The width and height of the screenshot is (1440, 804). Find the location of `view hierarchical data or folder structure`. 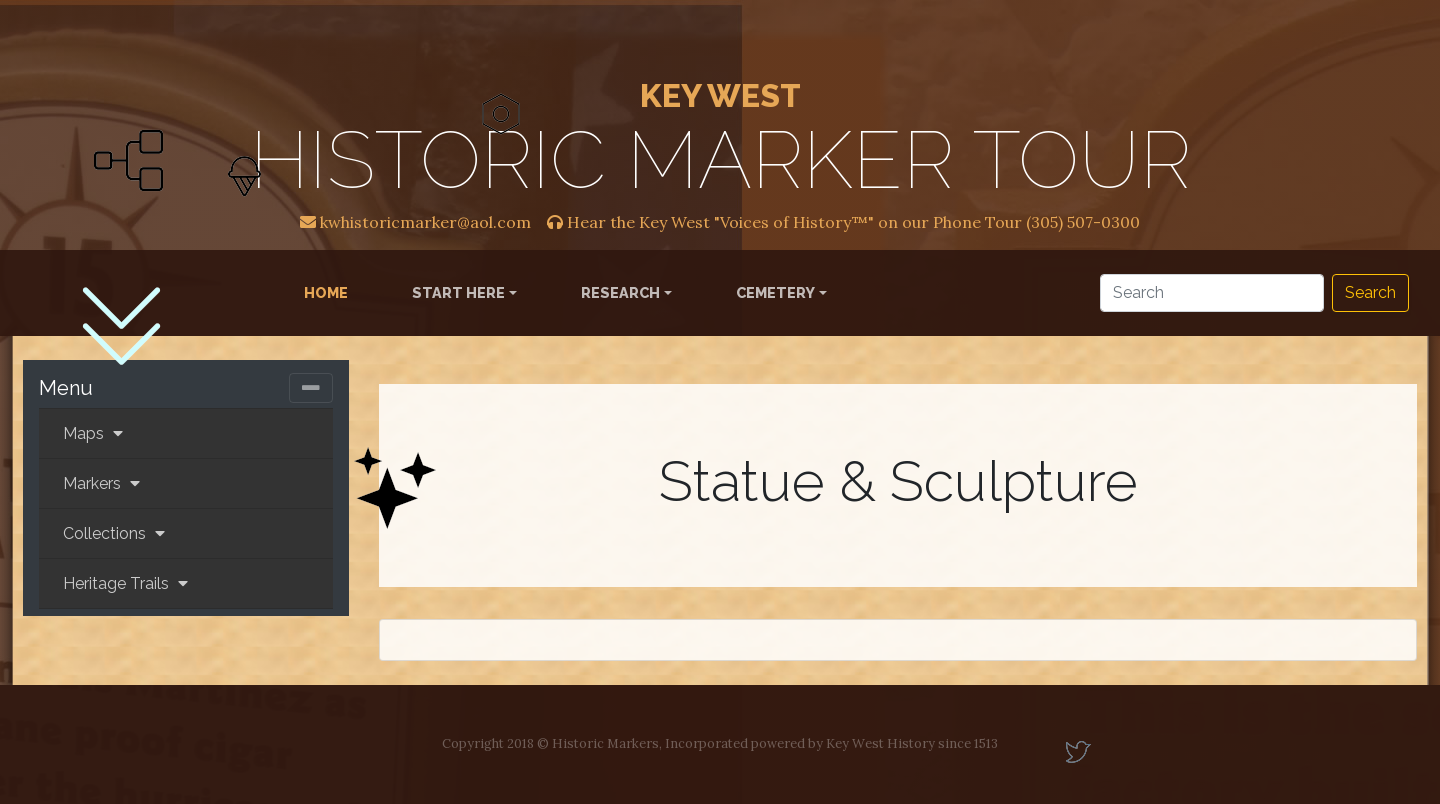

view hierarchical data or folder structure is located at coordinates (132, 160).